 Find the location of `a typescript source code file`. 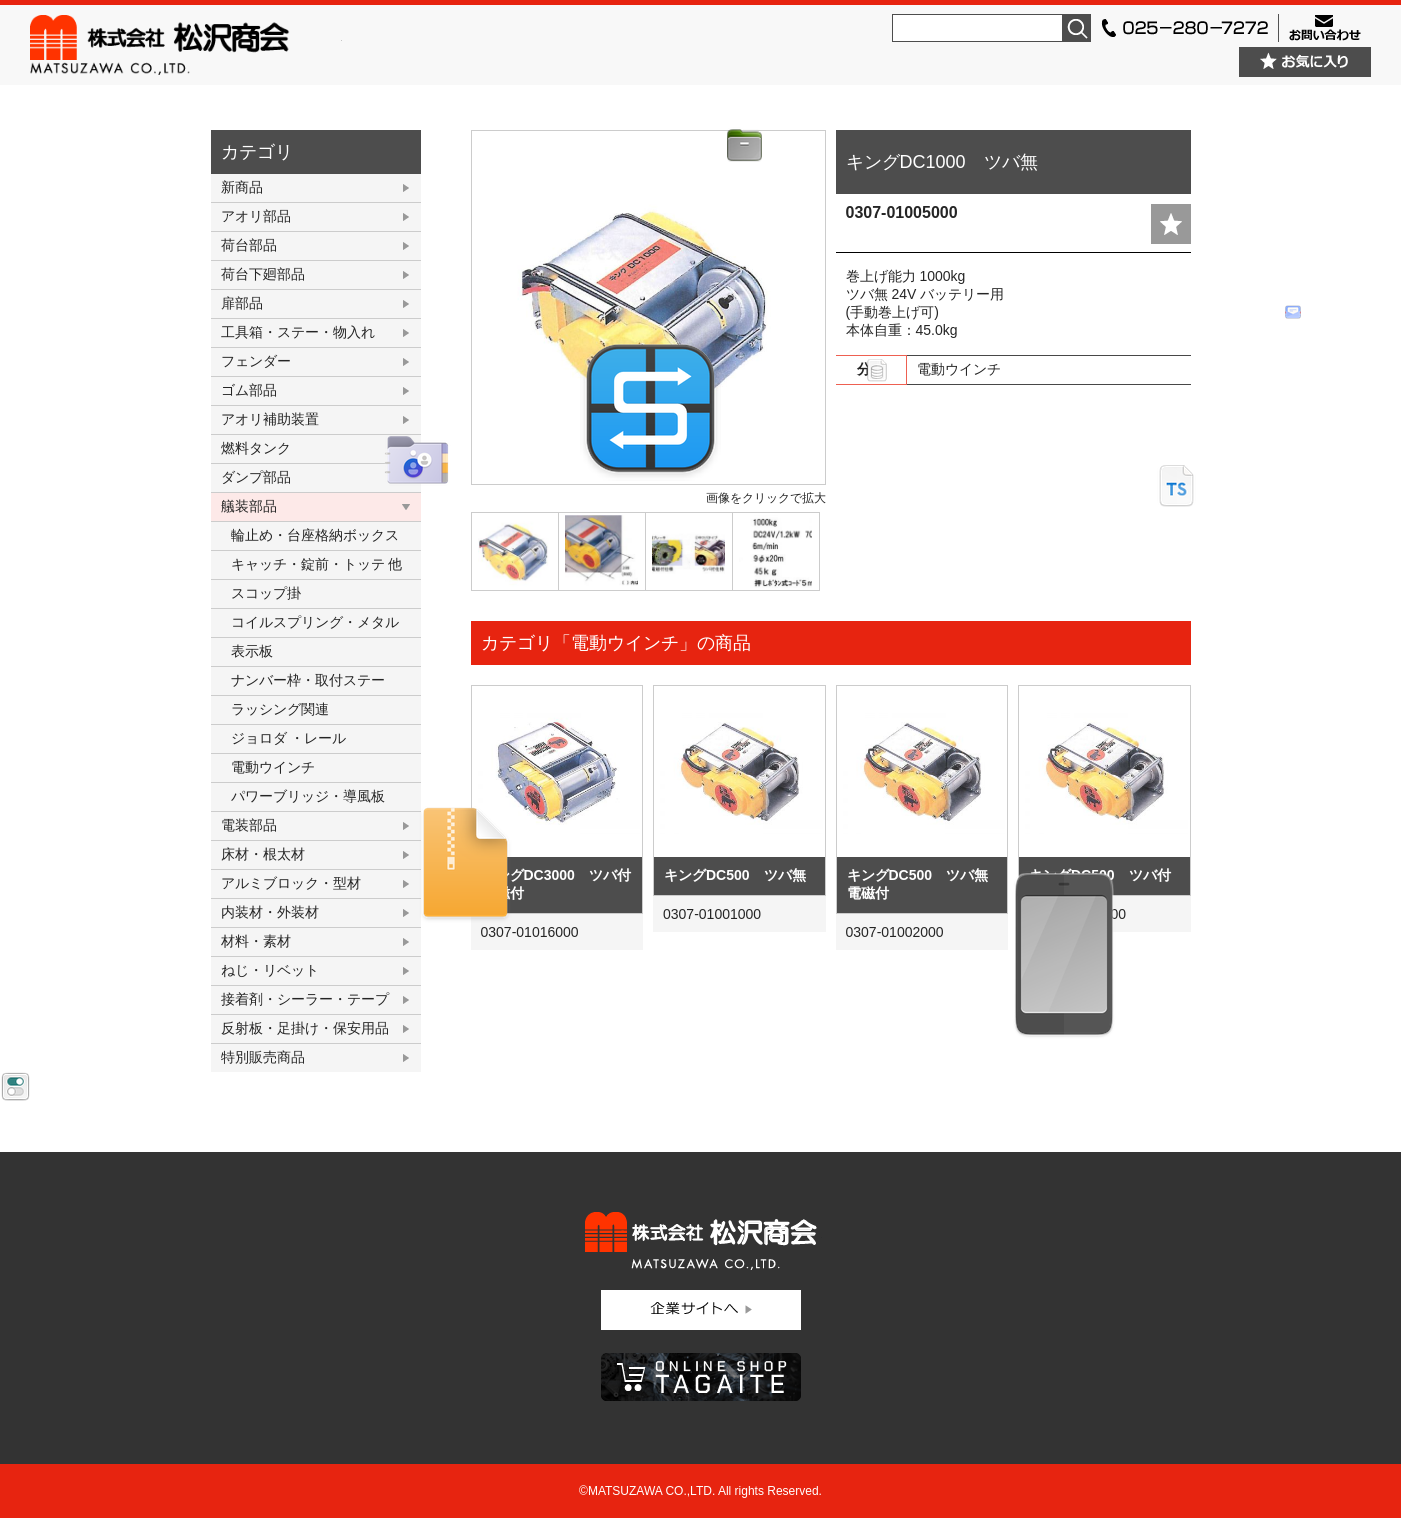

a typescript source code file is located at coordinates (1176, 485).